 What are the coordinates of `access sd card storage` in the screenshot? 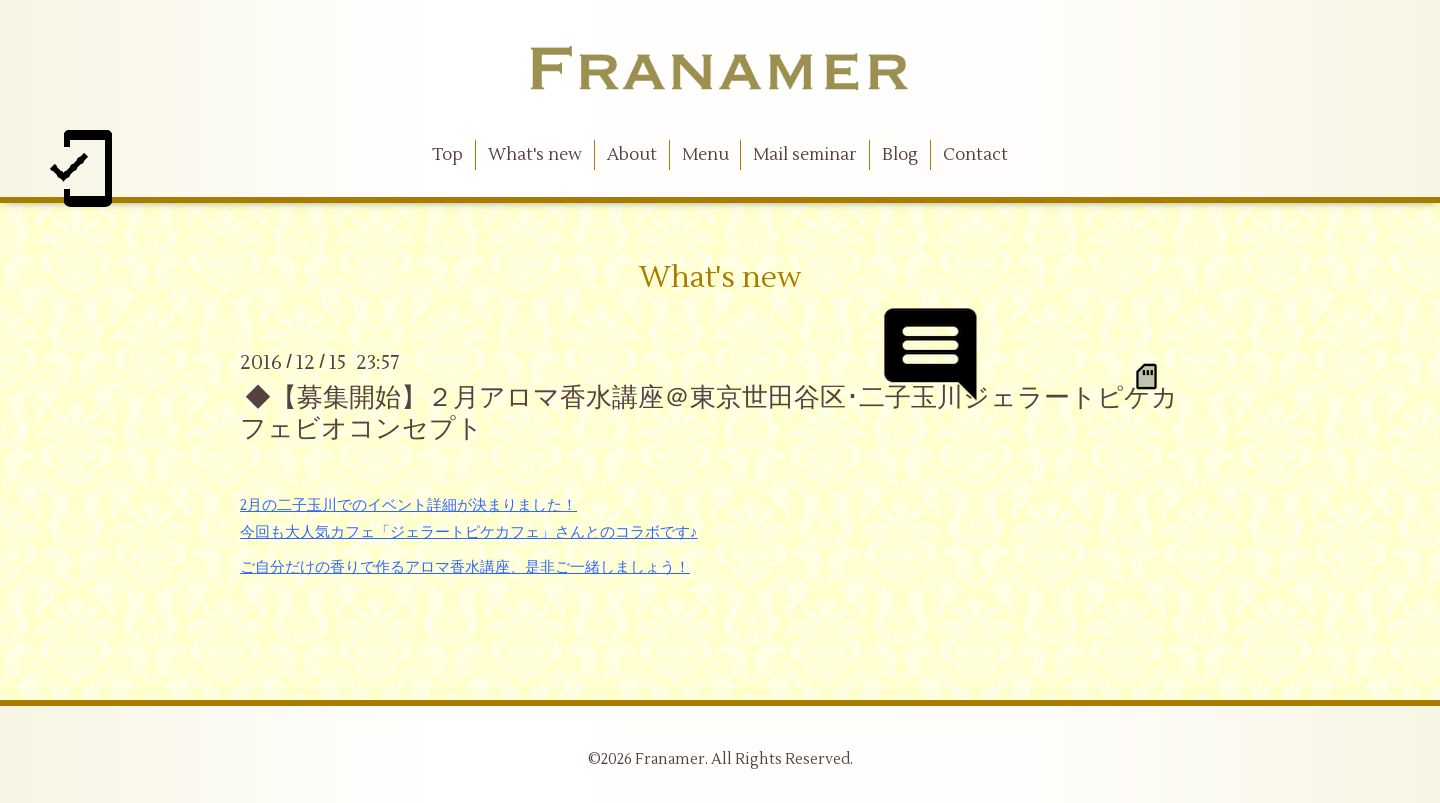 It's located at (1146, 376).